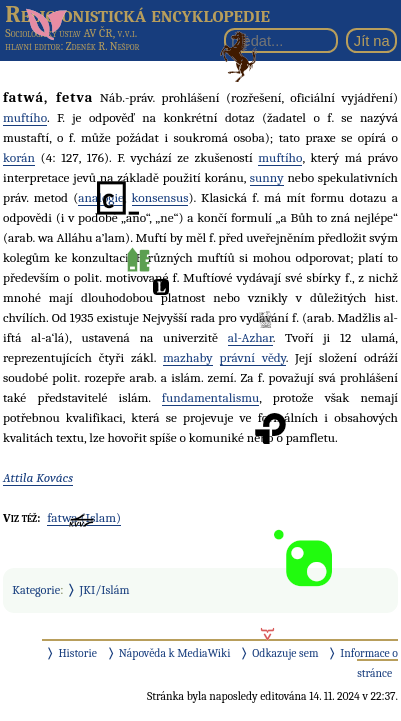  Describe the element at coordinates (161, 287) in the screenshot. I see `open LibraryThing app` at that location.